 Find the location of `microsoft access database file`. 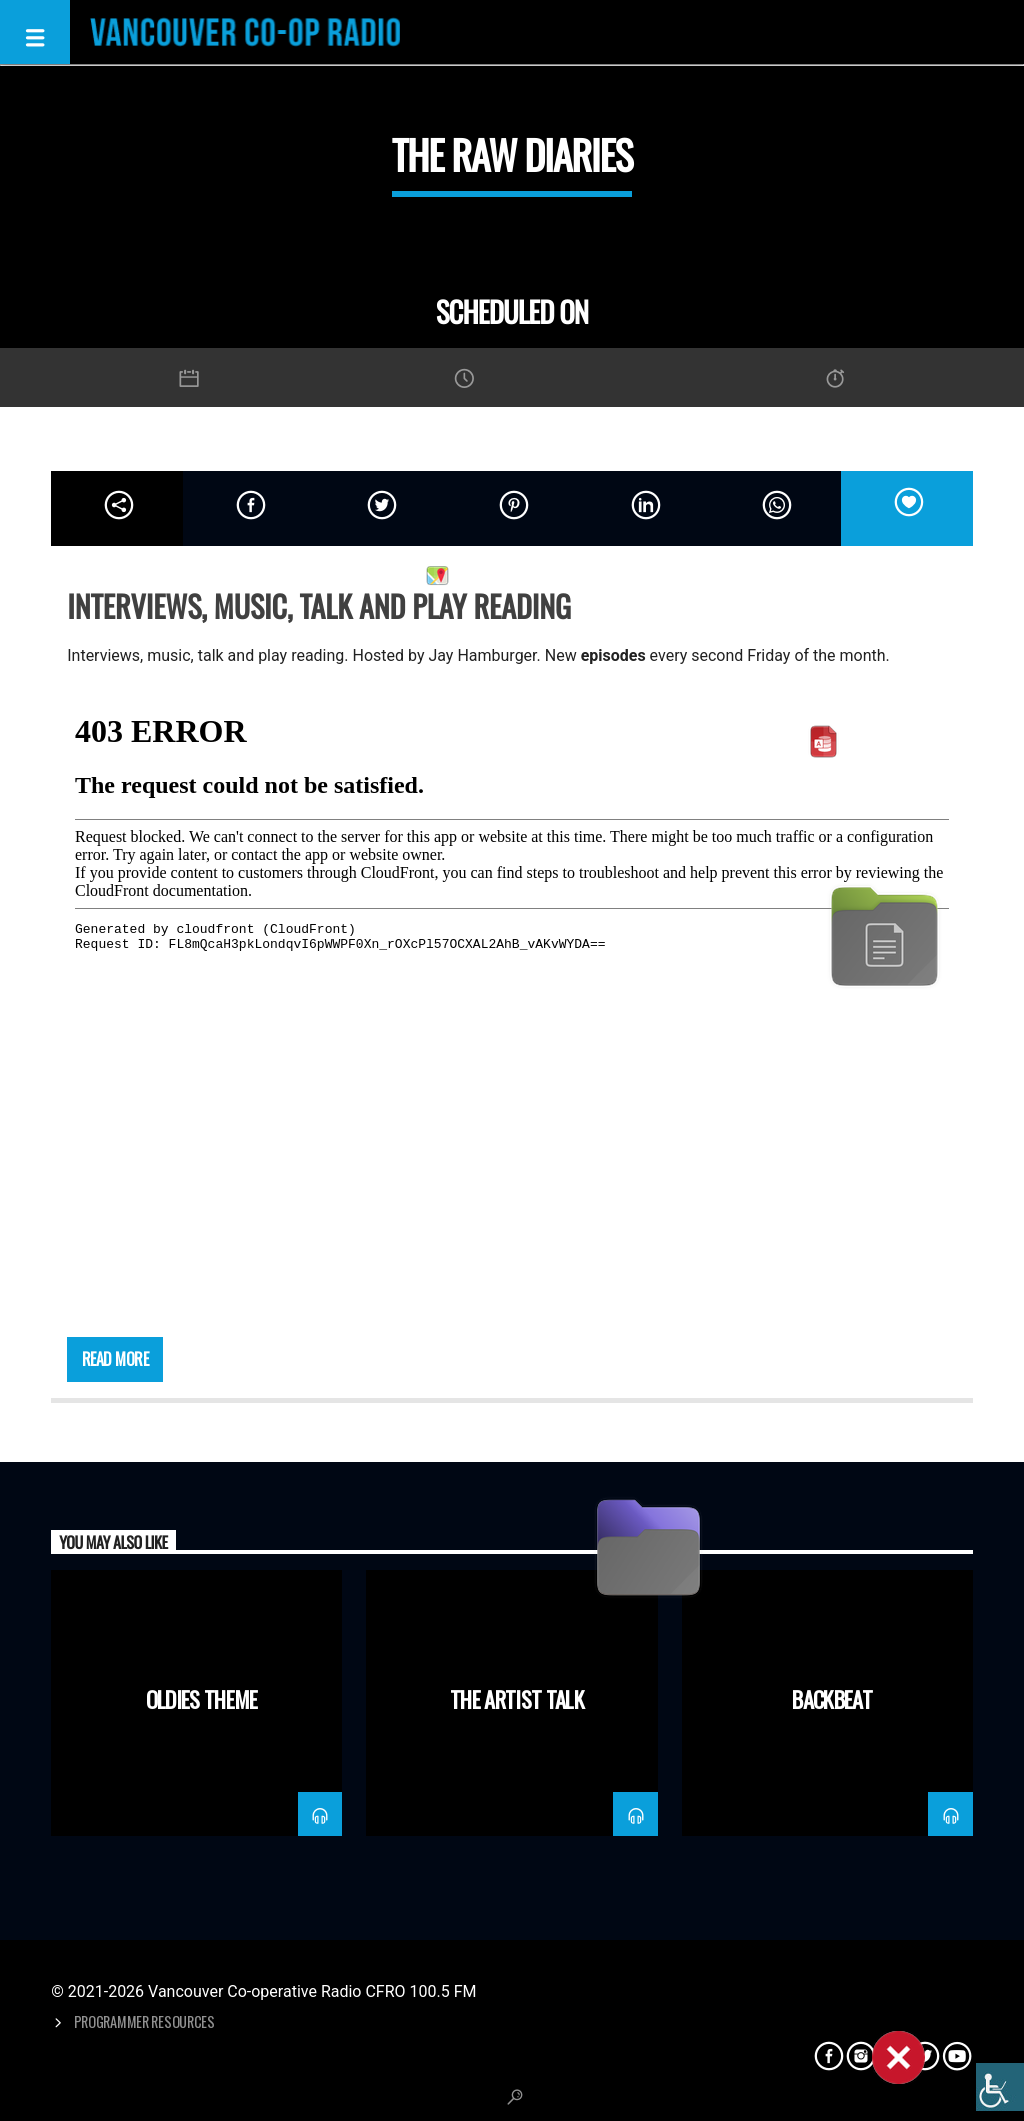

microsoft access database file is located at coordinates (823, 741).